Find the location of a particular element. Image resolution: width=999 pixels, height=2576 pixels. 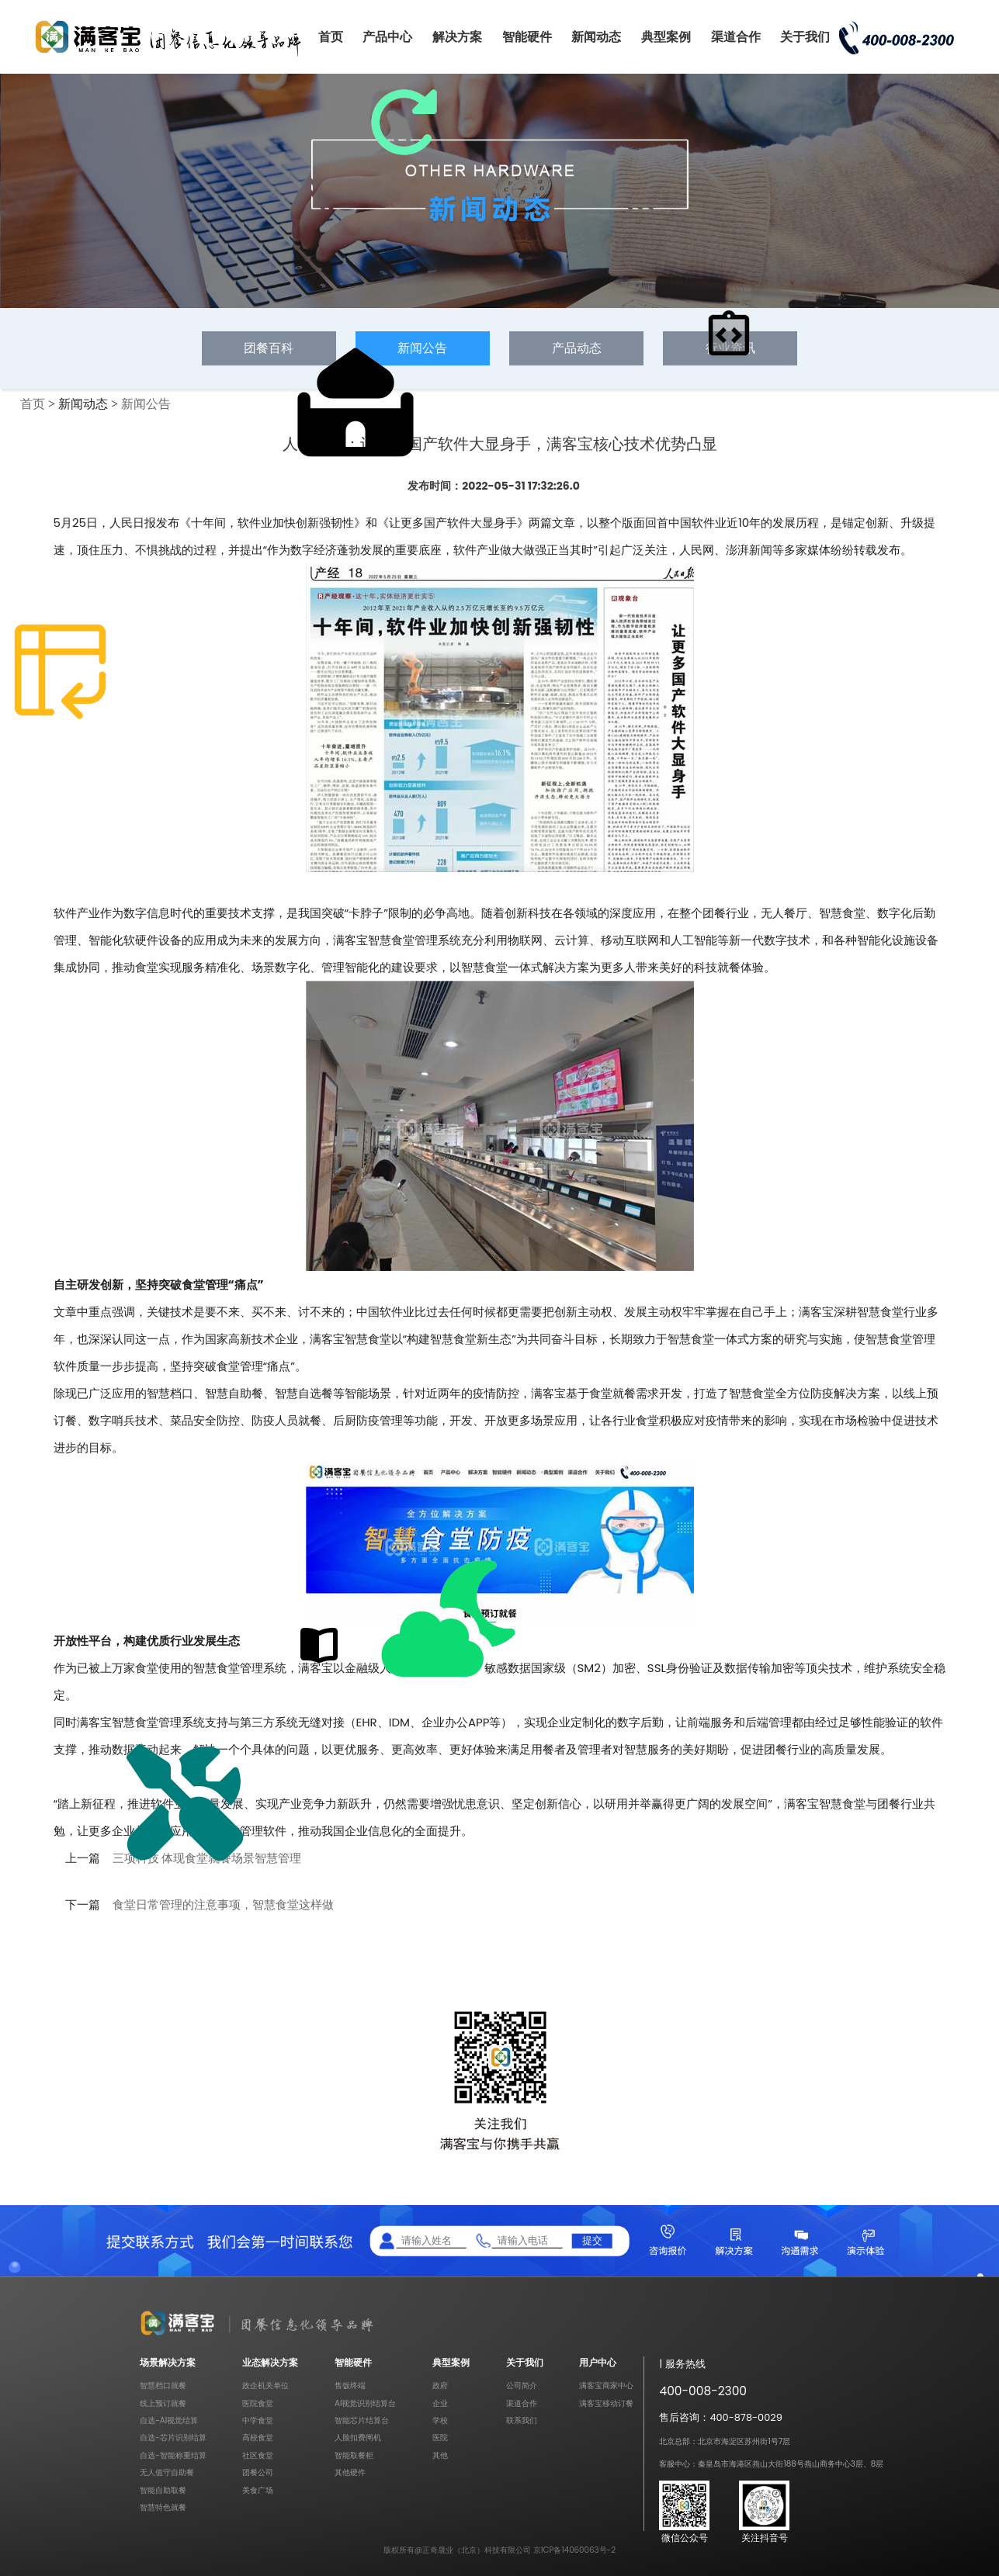

open reading mode or e-reader is located at coordinates (319, 1644).